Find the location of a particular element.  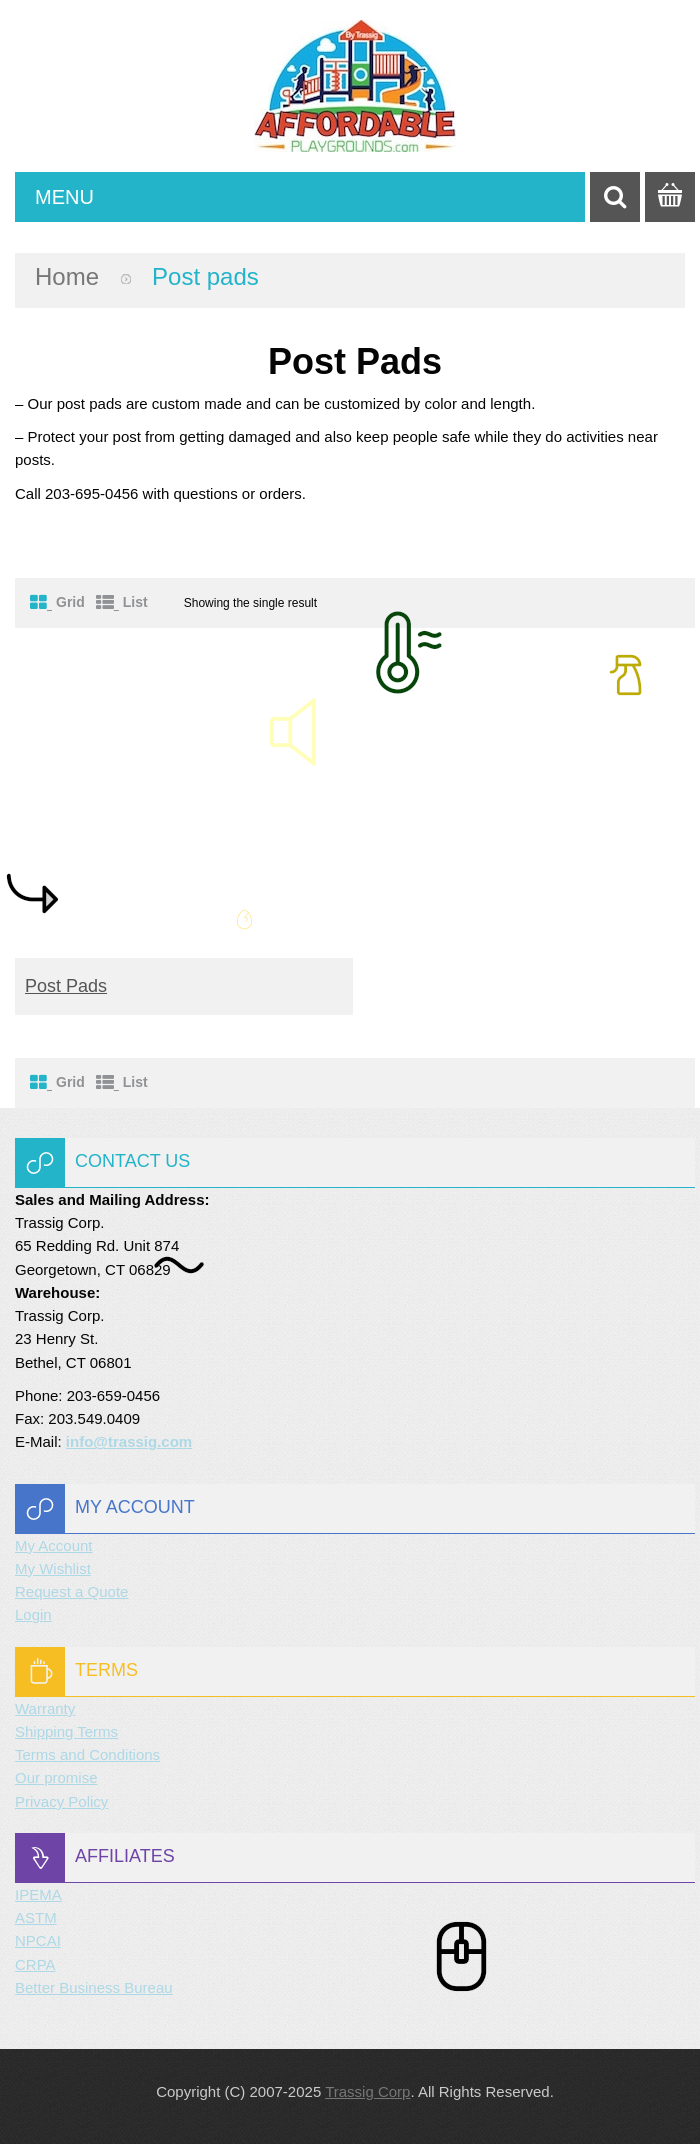

indicates approximate or similar value is located at coordinates (179, 1265).